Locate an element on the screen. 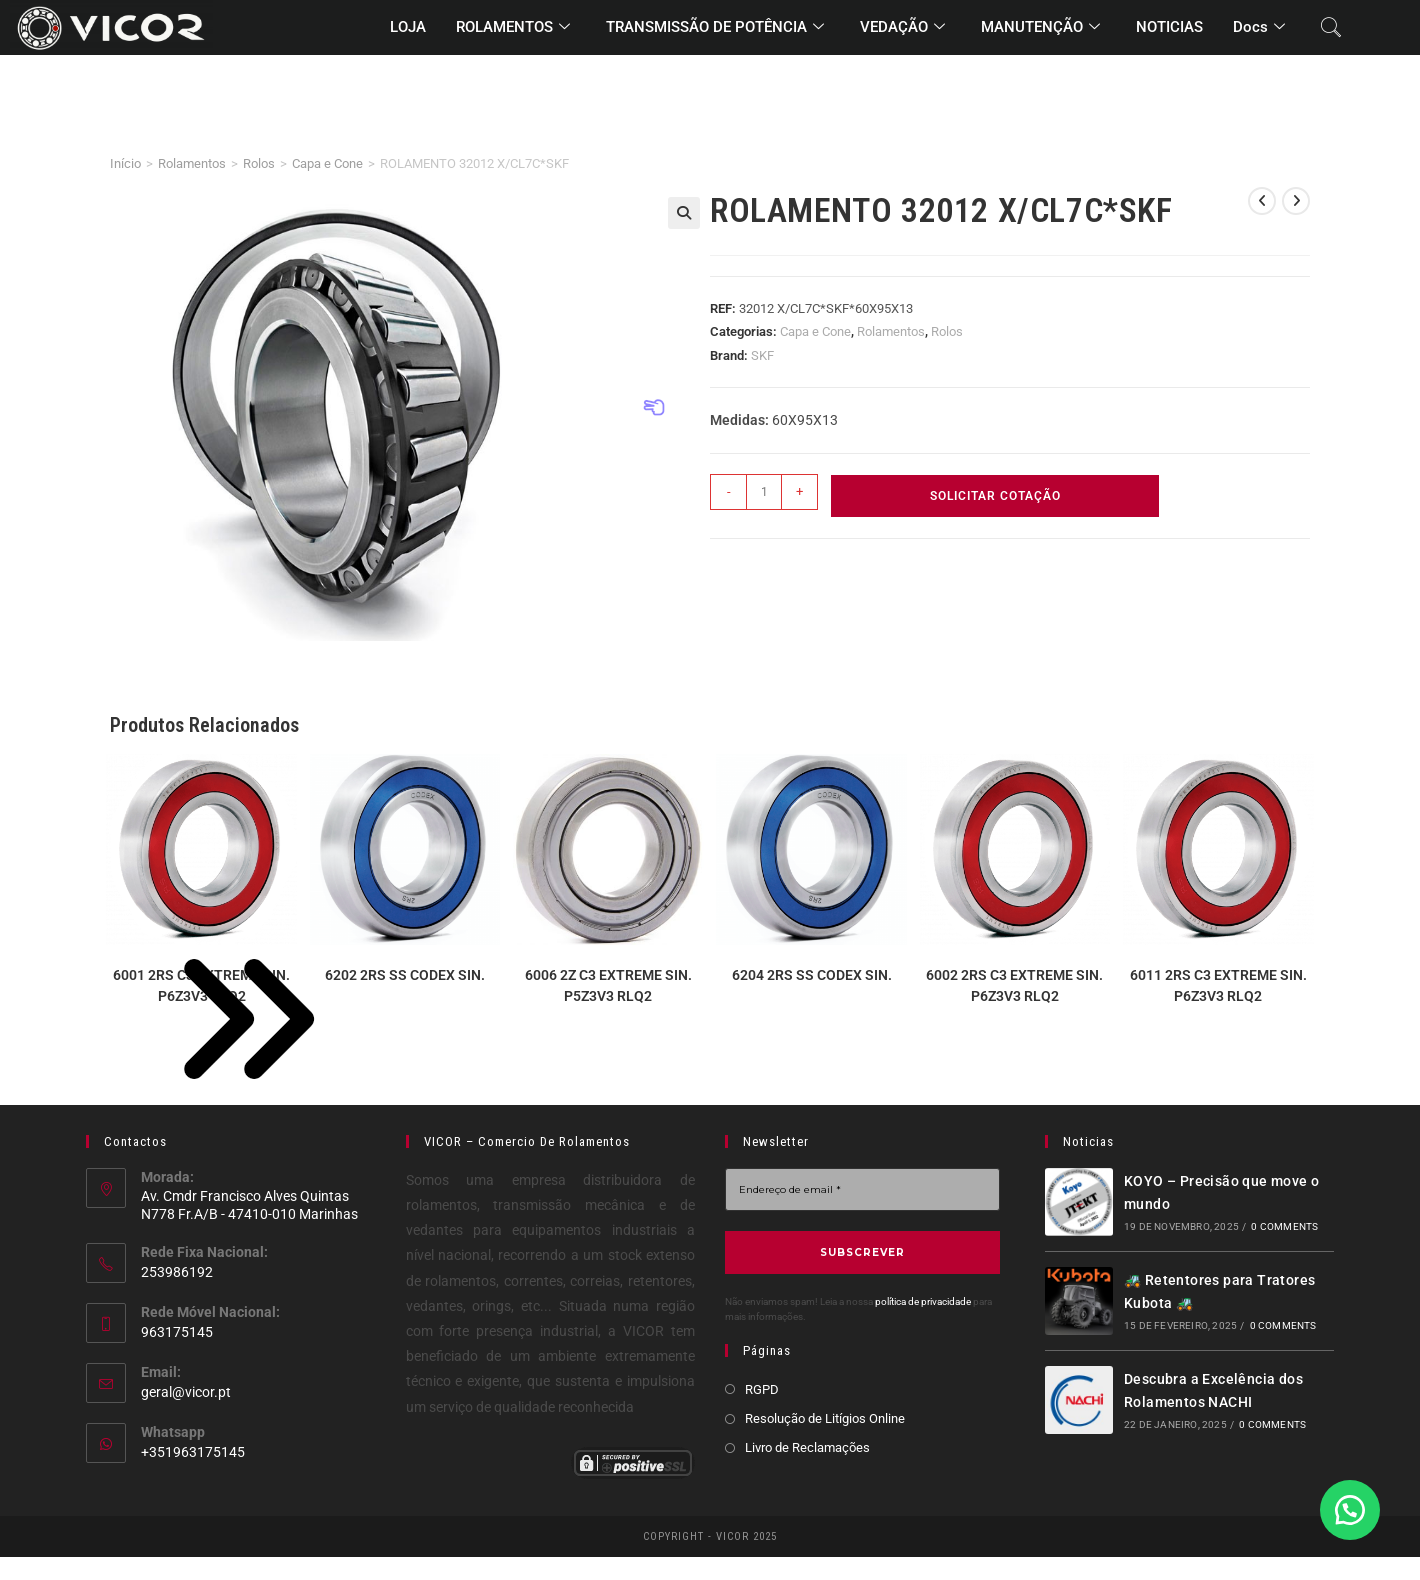 The height and width of the screenshot is (1580, 1420). scissors gesture for rock-paper-scissors game is located at coordinates (654, 407).